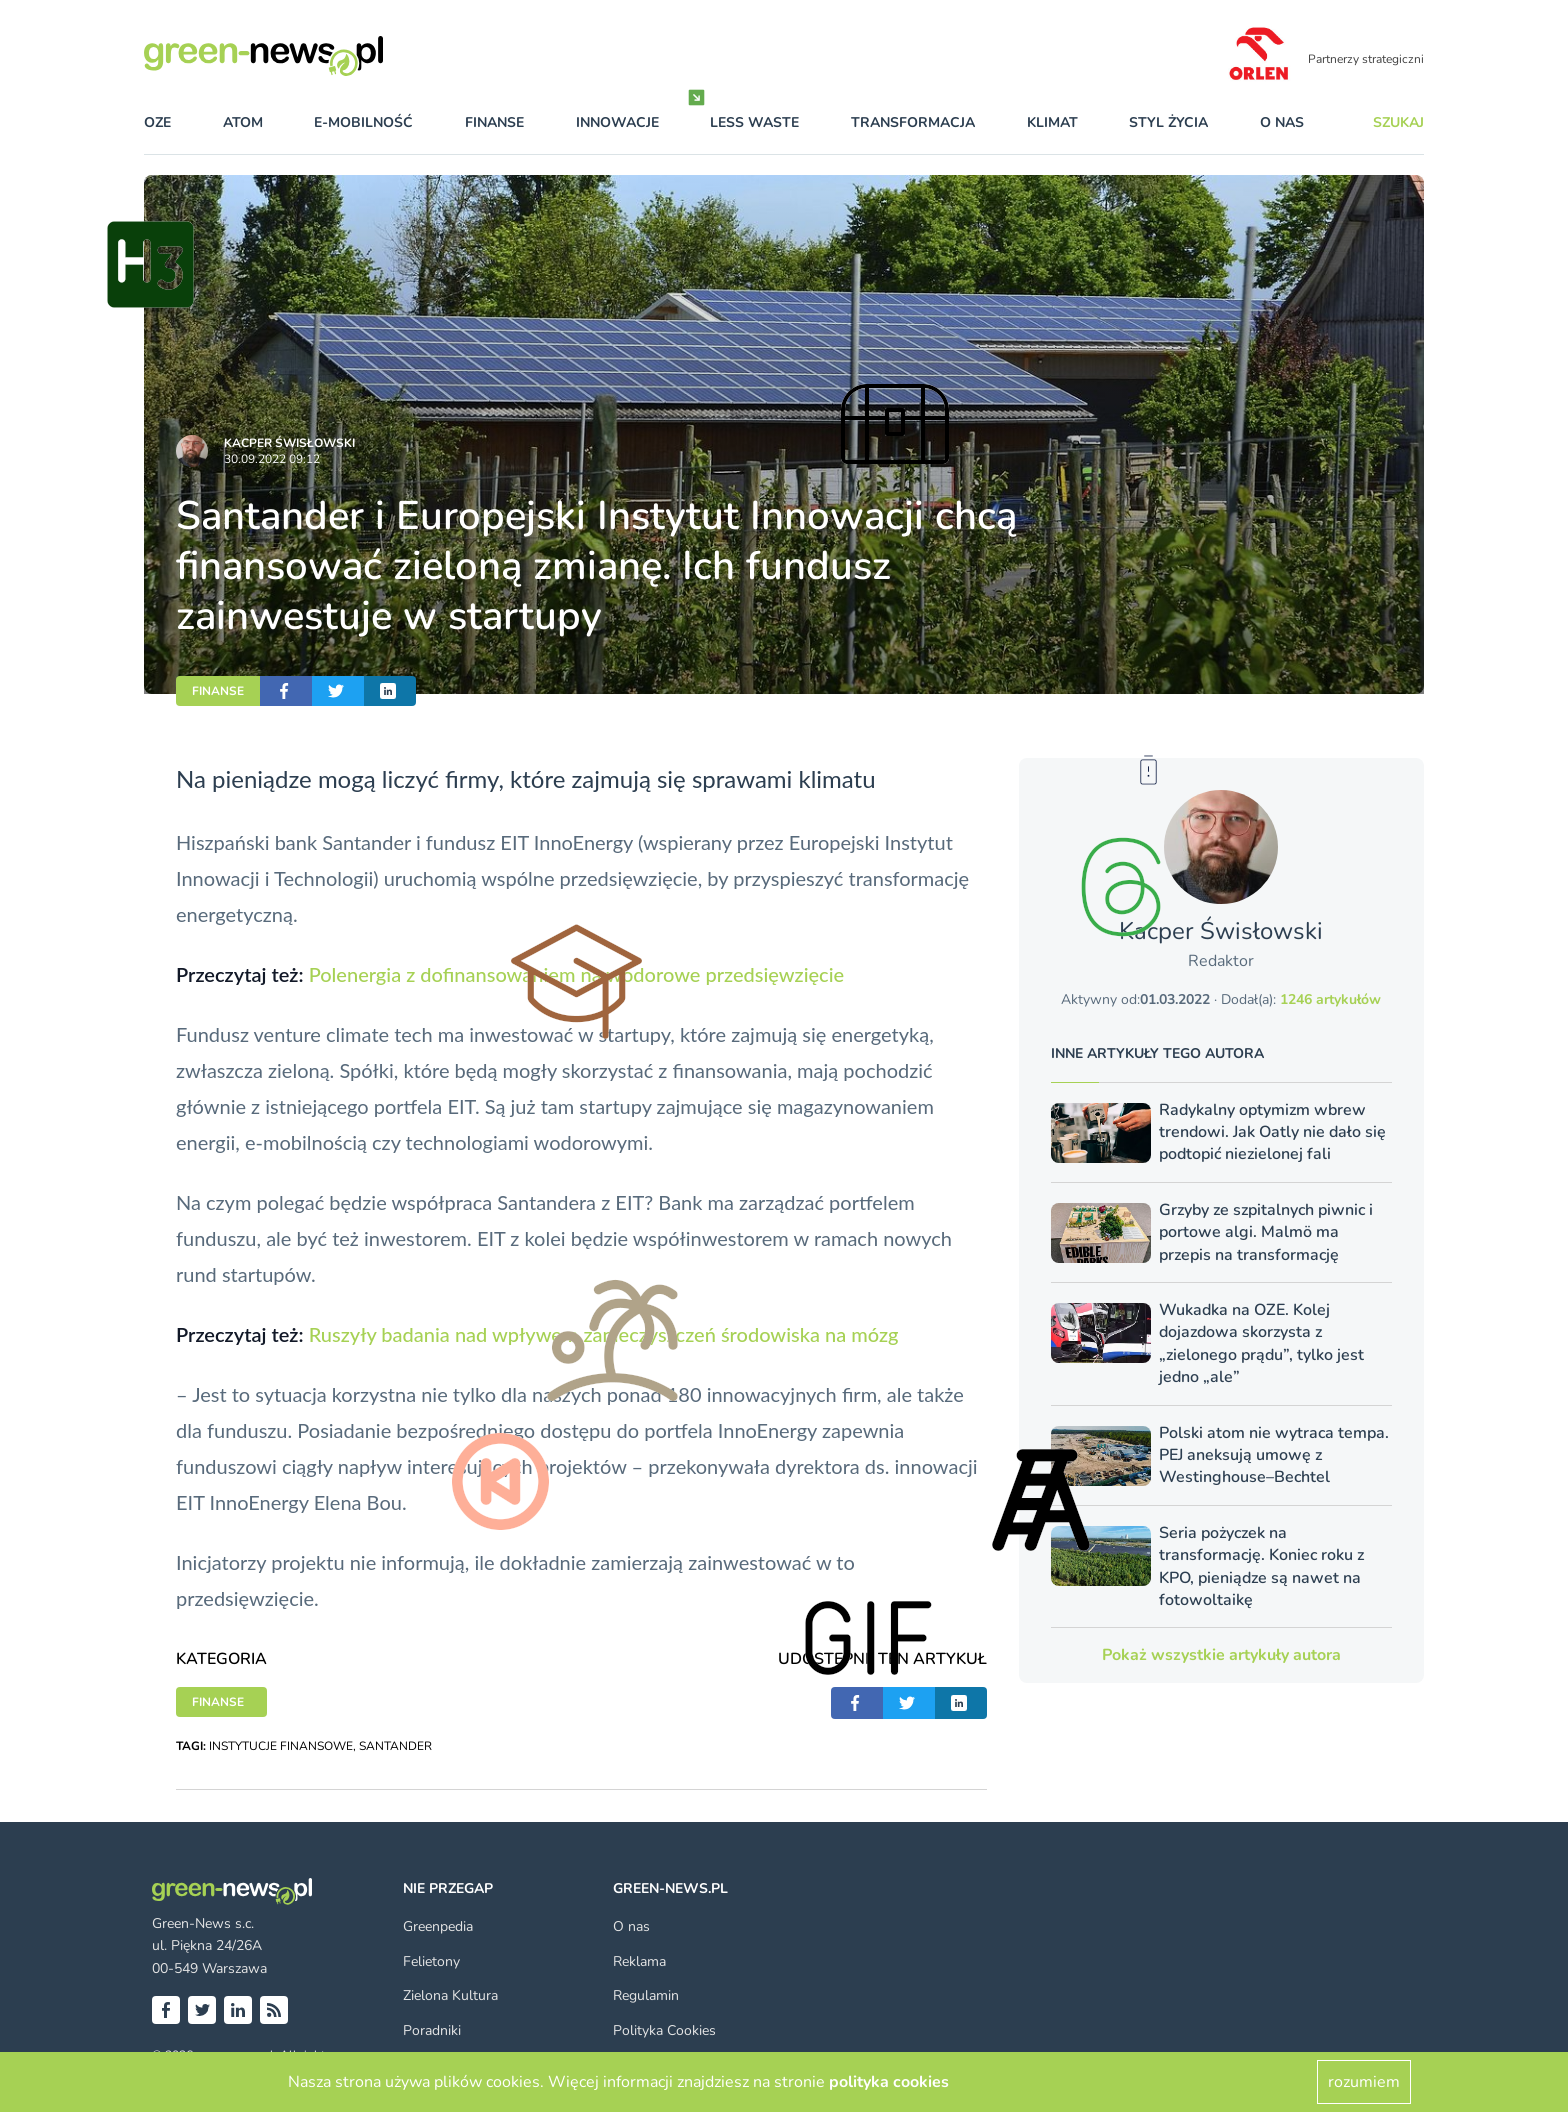 The image size is (1568, 2112). What do you see at coordinates (1043, 1500) in the screenshot?
I see `access tools or equipment section` at bounding box center [1043, 1500].